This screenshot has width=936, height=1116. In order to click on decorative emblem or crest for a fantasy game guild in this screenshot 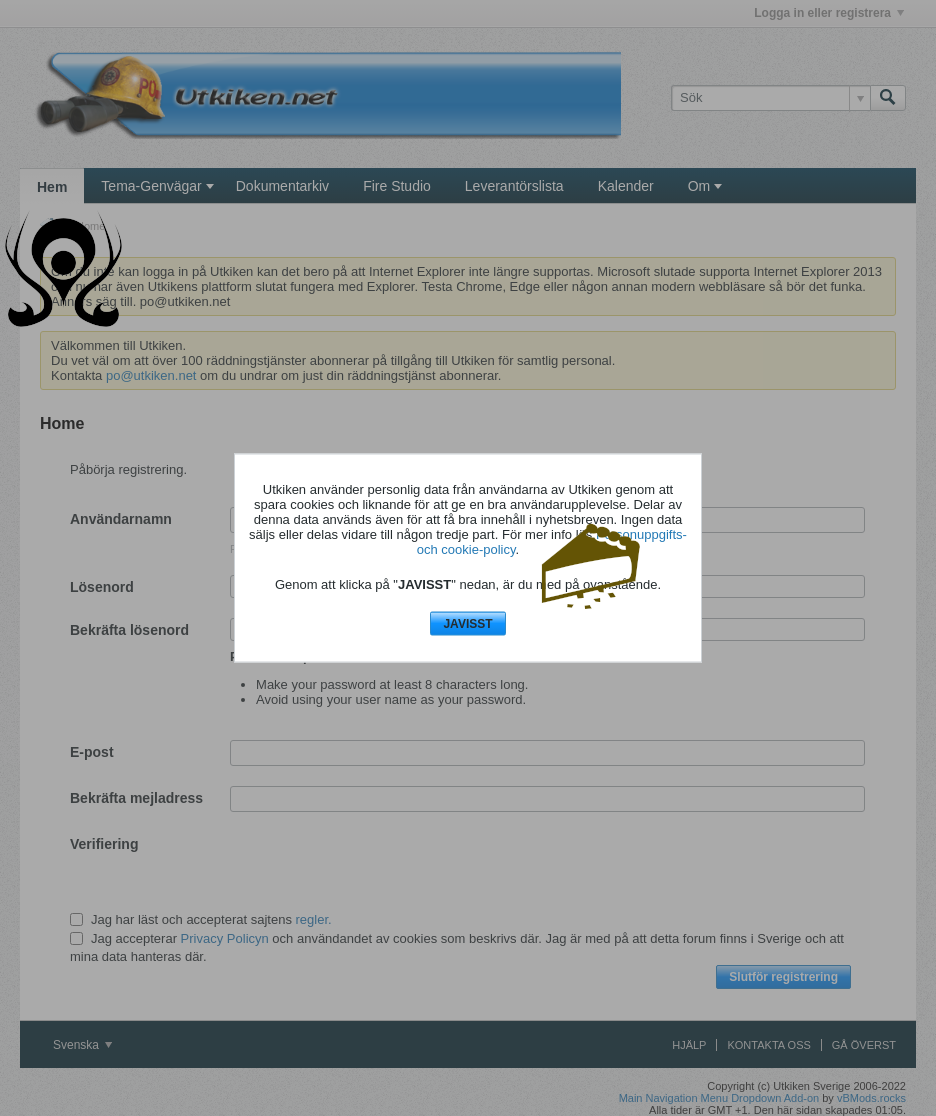, I will do `click(63, 268)`.